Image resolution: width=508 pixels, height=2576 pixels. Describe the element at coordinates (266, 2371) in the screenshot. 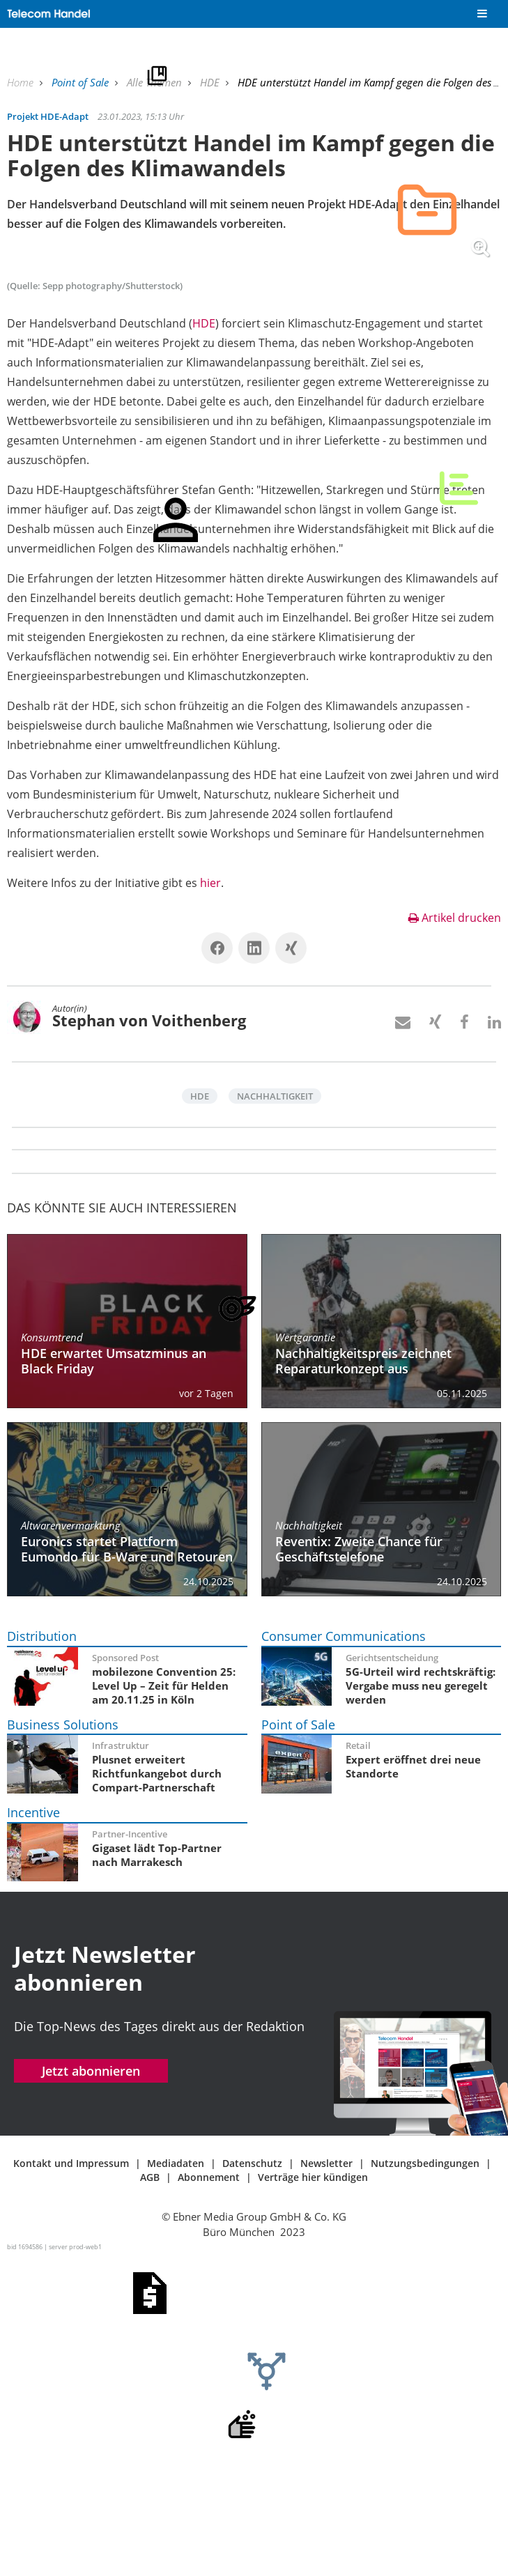

I see `indicates transgender identity option` at that location.